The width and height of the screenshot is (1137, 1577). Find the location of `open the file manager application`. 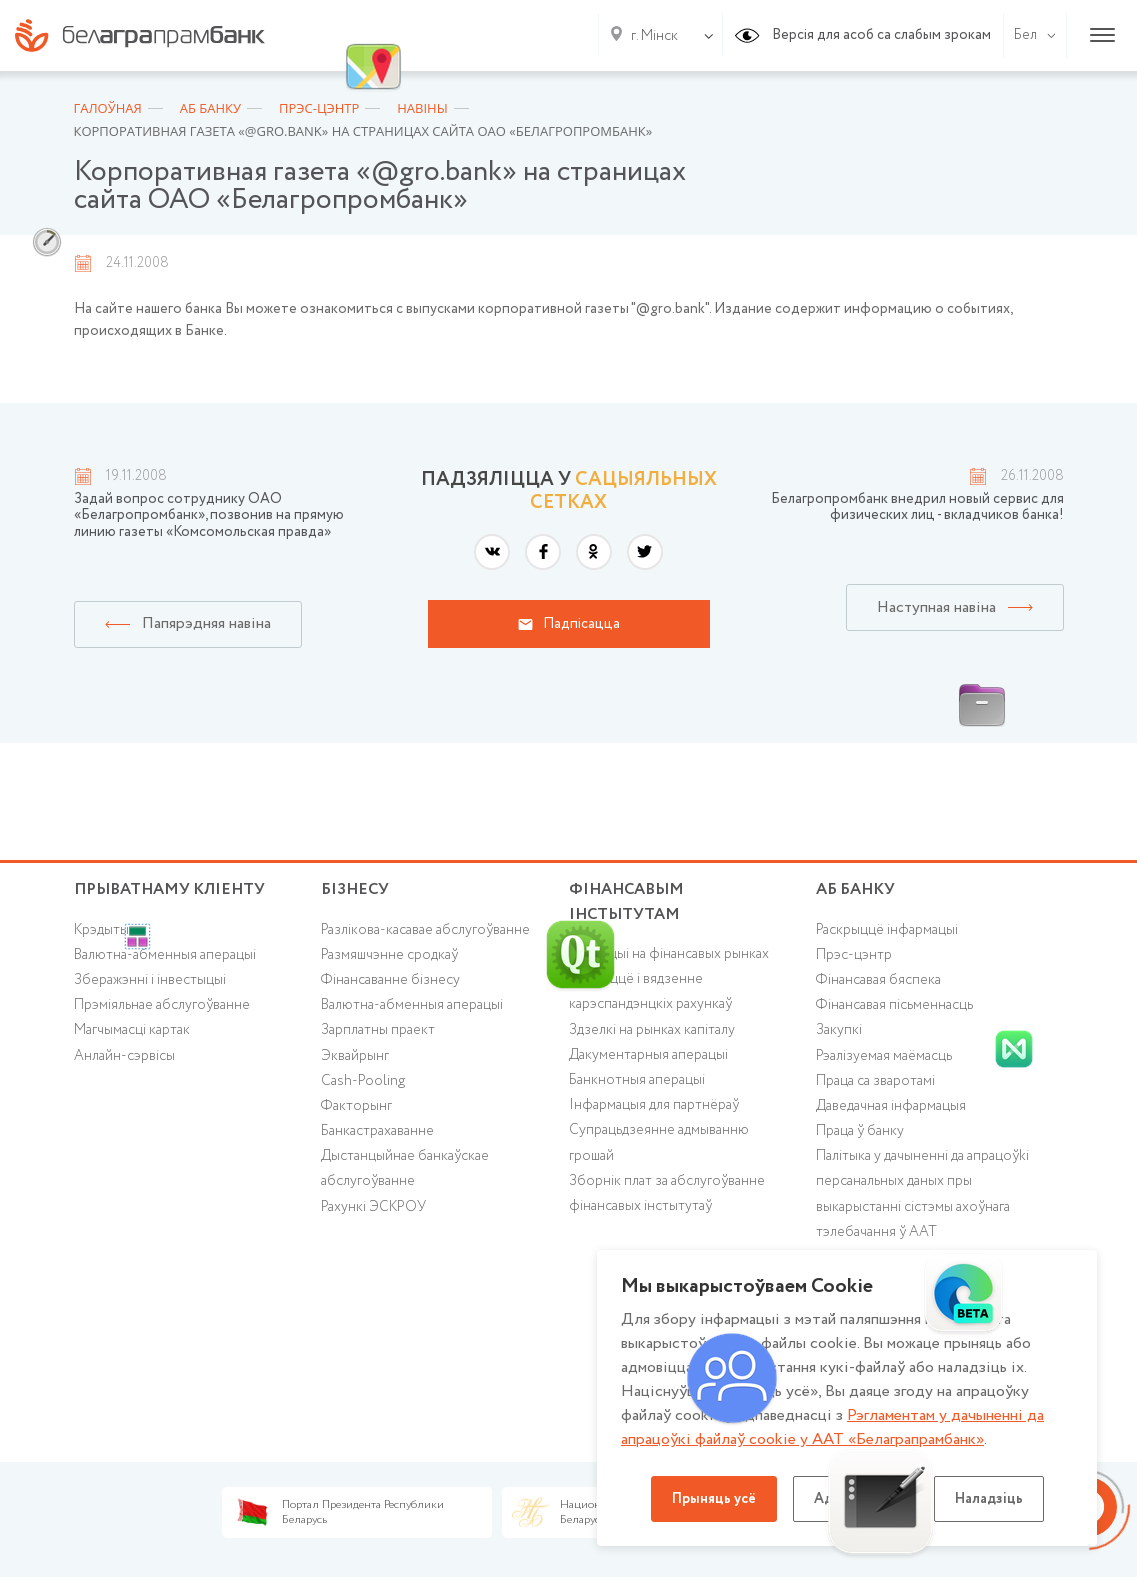

open the file manager application is located at coordinates (982, 705).